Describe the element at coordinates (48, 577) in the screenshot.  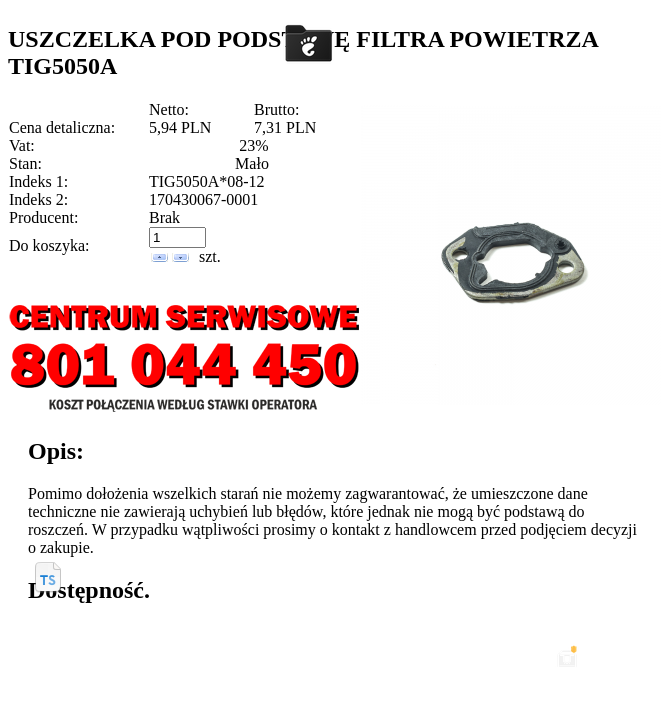
I see `a typescript source code file` at that location.